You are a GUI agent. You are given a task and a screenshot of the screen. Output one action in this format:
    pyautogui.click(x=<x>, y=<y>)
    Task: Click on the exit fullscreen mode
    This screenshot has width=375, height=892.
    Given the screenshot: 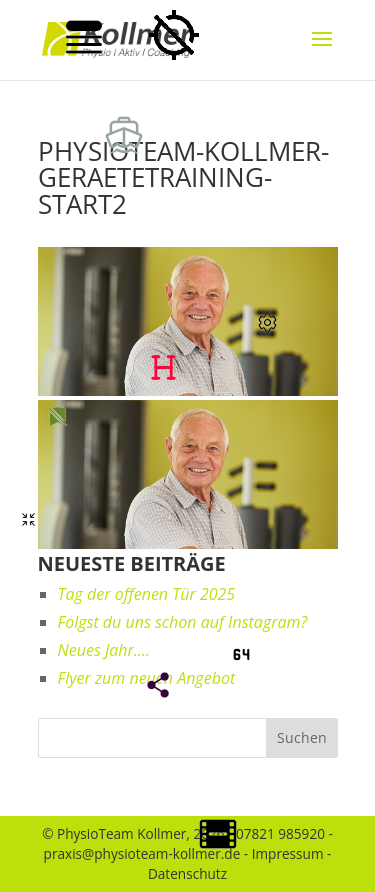 What is the action you would take?
    pyautogui.click(x=28, y=519)
    